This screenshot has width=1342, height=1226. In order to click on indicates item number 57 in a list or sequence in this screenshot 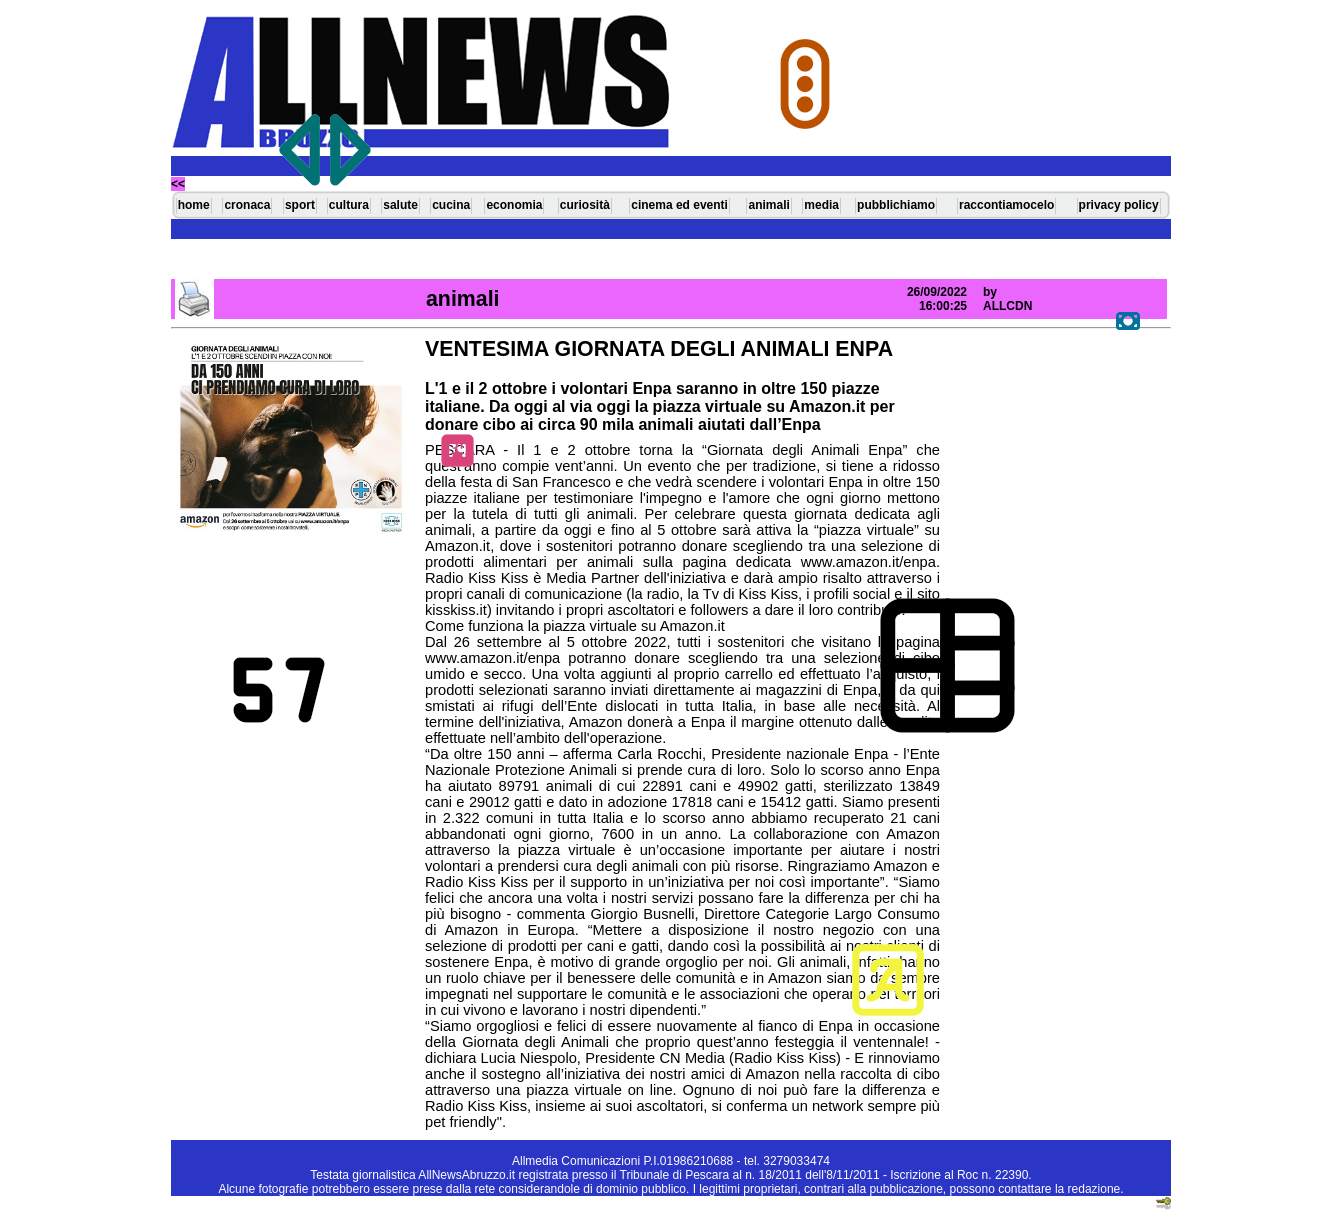, I will do `click(279, 690)`.